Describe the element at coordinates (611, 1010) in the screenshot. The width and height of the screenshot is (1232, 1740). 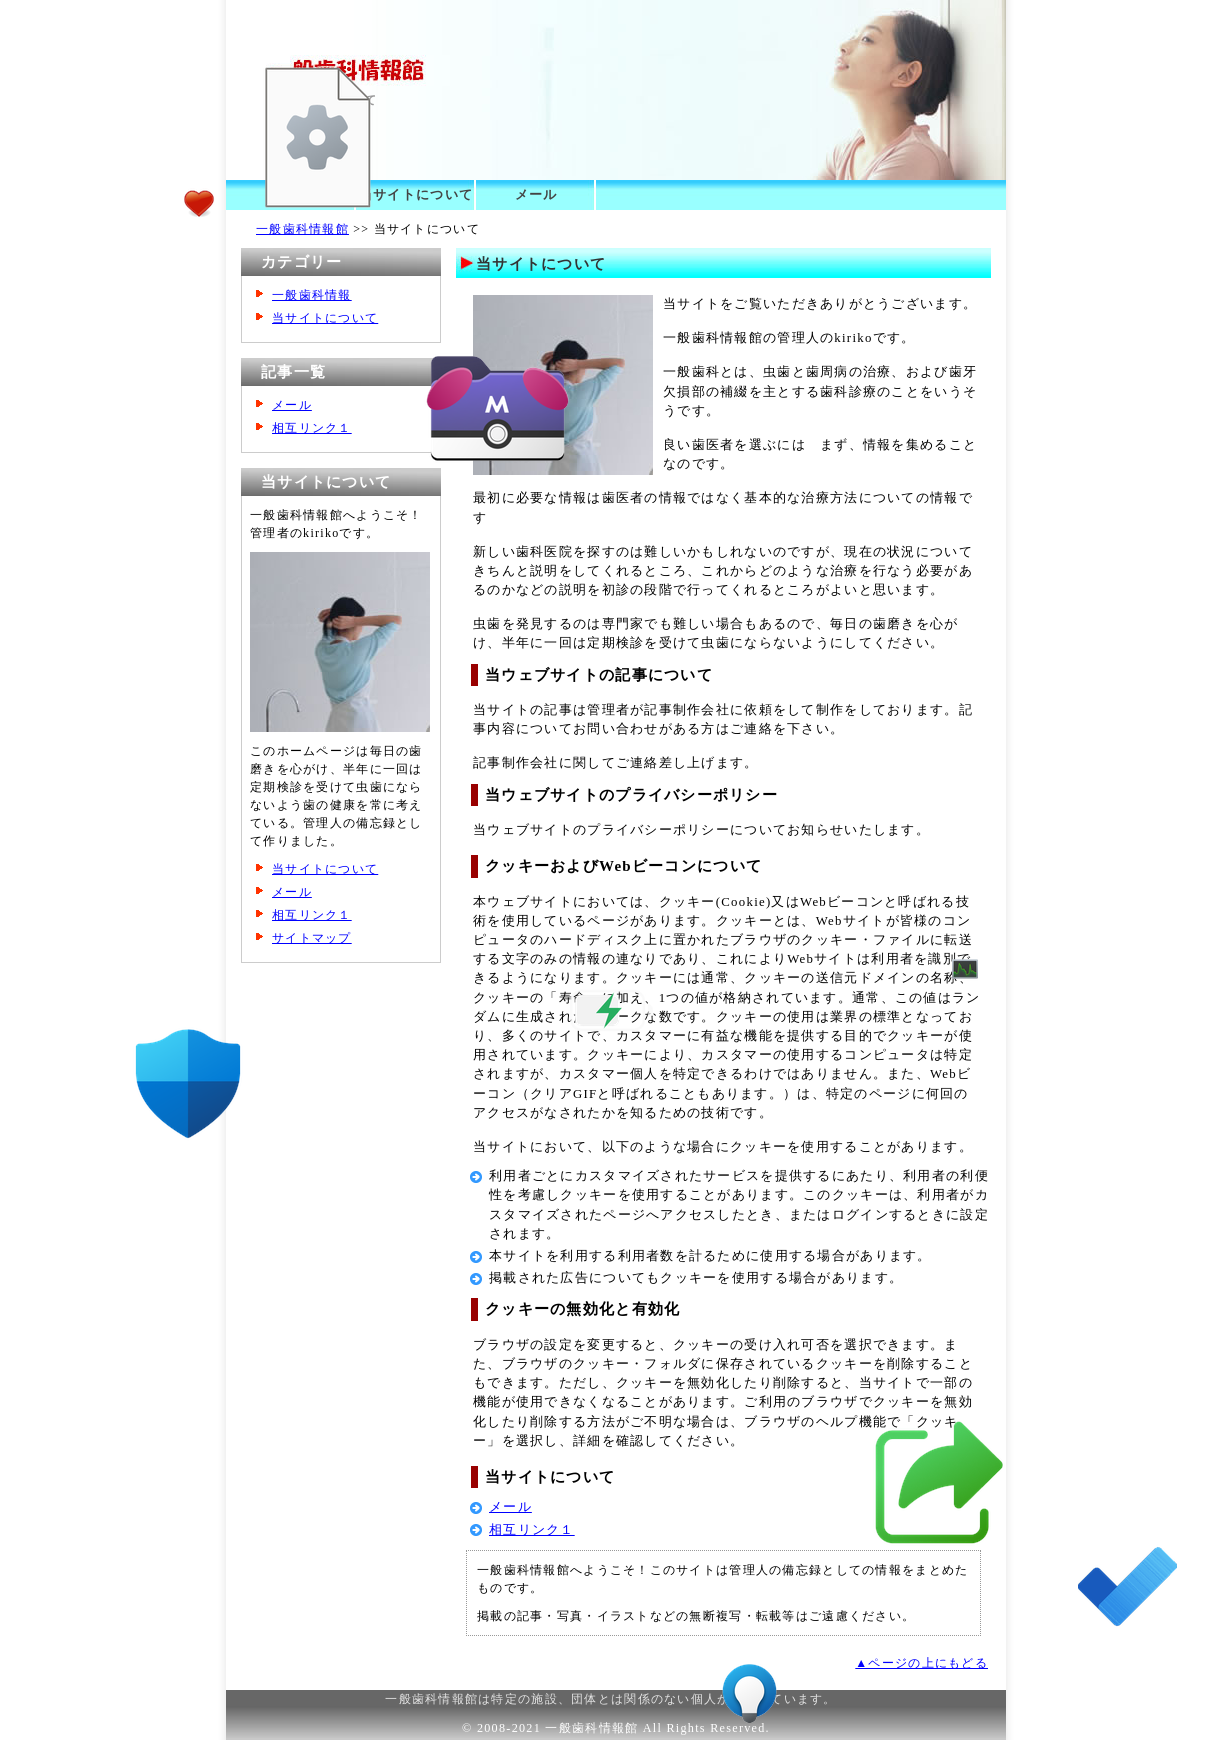
I see `battery at 60% and currently charging` at that location.